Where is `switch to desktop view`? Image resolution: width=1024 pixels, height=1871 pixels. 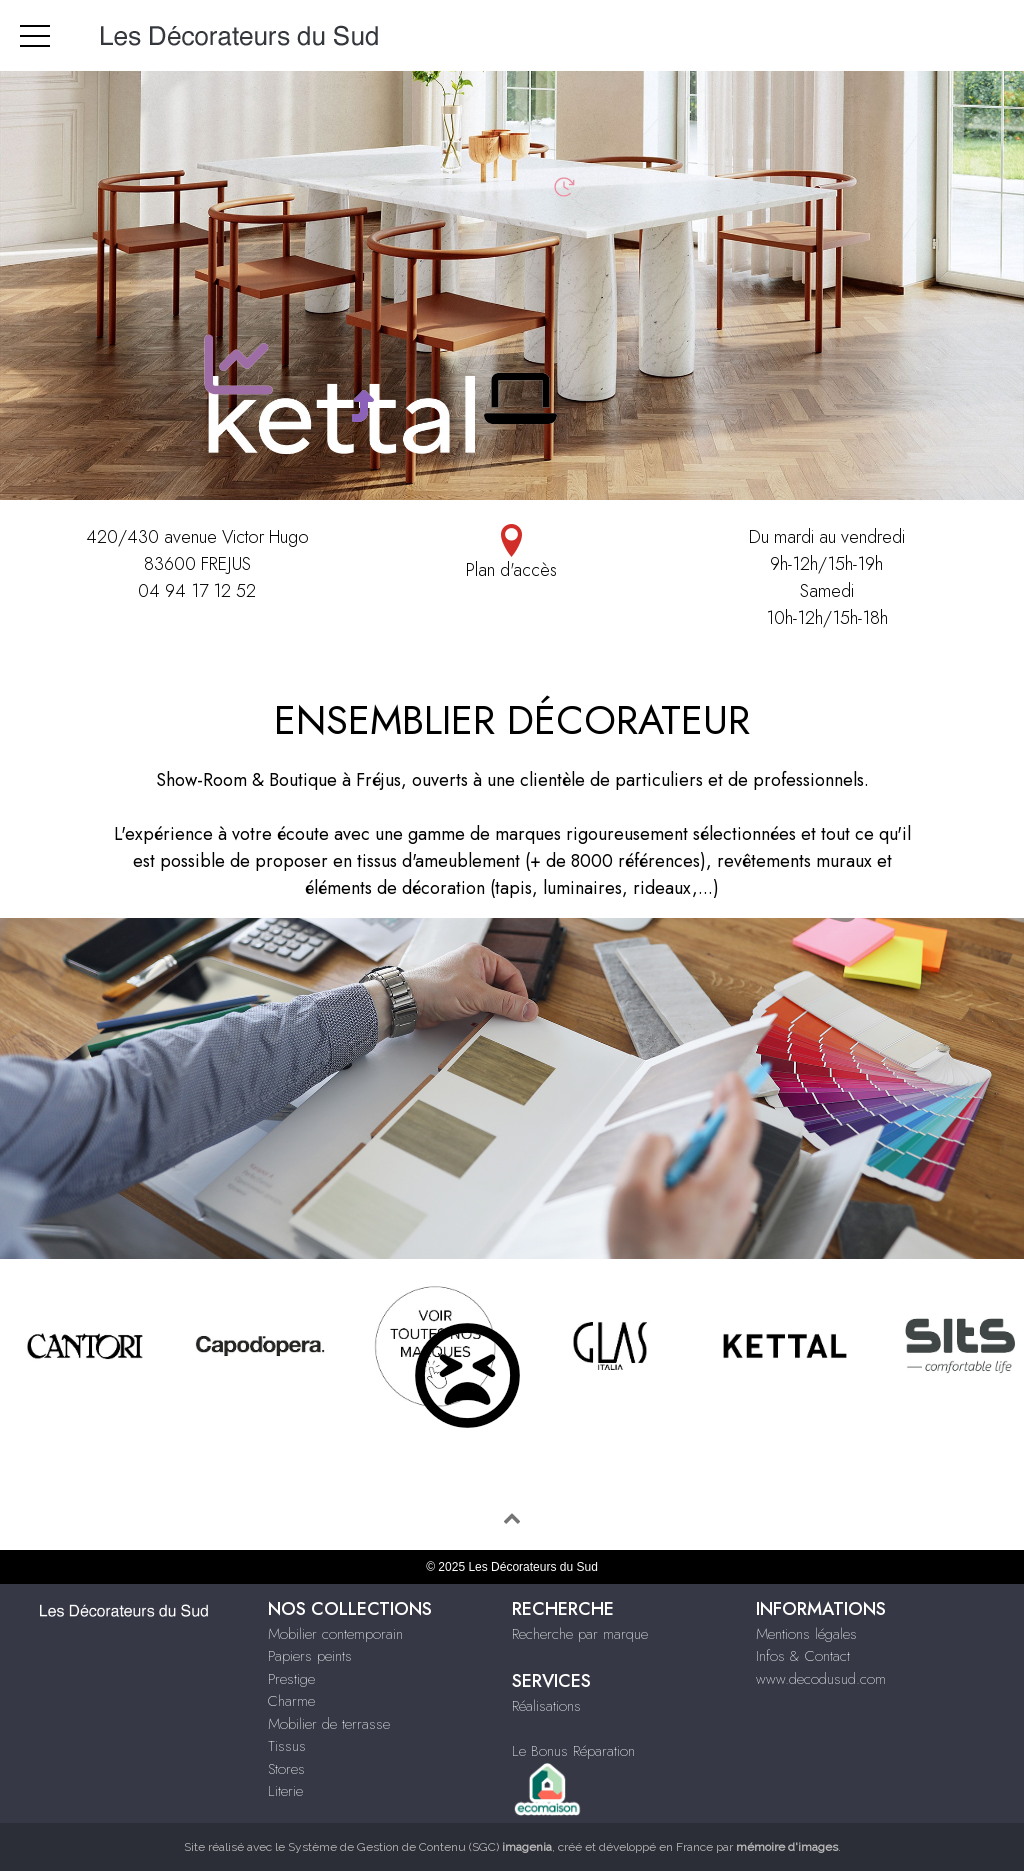
switch to desktop view is located at coordinates (520, 398).